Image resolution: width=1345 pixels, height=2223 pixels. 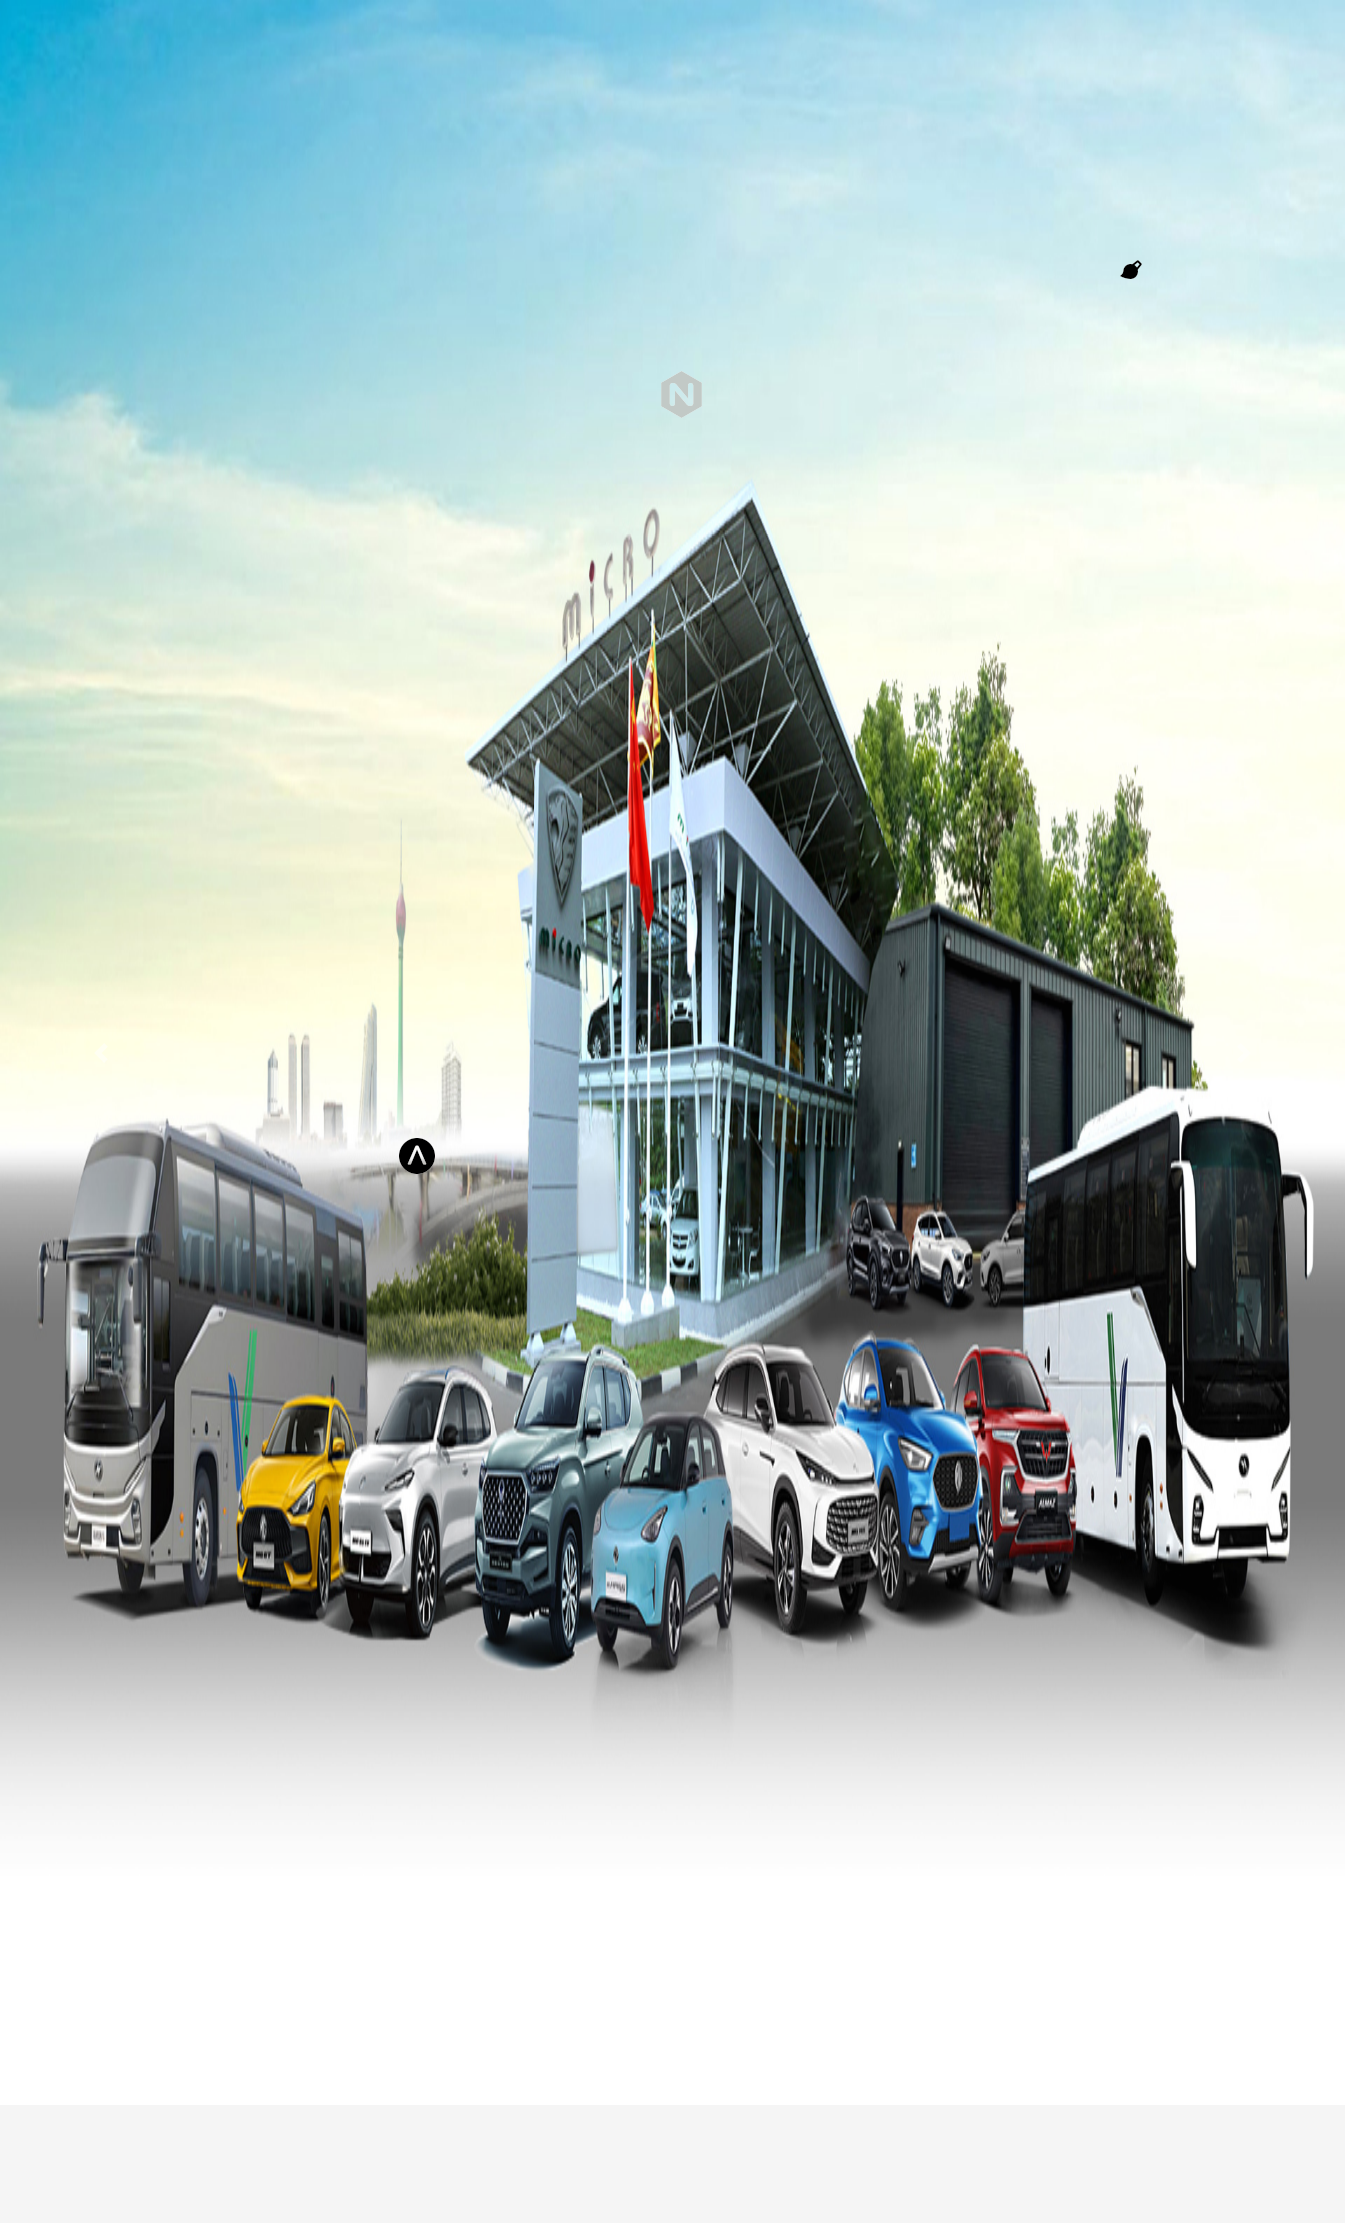 I want to click on access brush or painting tools, so click(x=1131, y=270).